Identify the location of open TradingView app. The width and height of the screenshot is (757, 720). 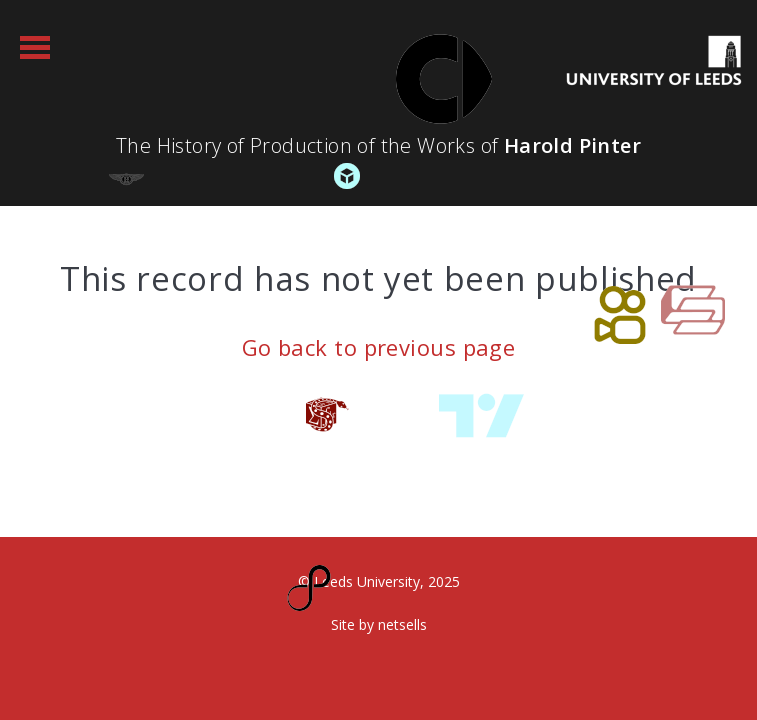
(481, 415).